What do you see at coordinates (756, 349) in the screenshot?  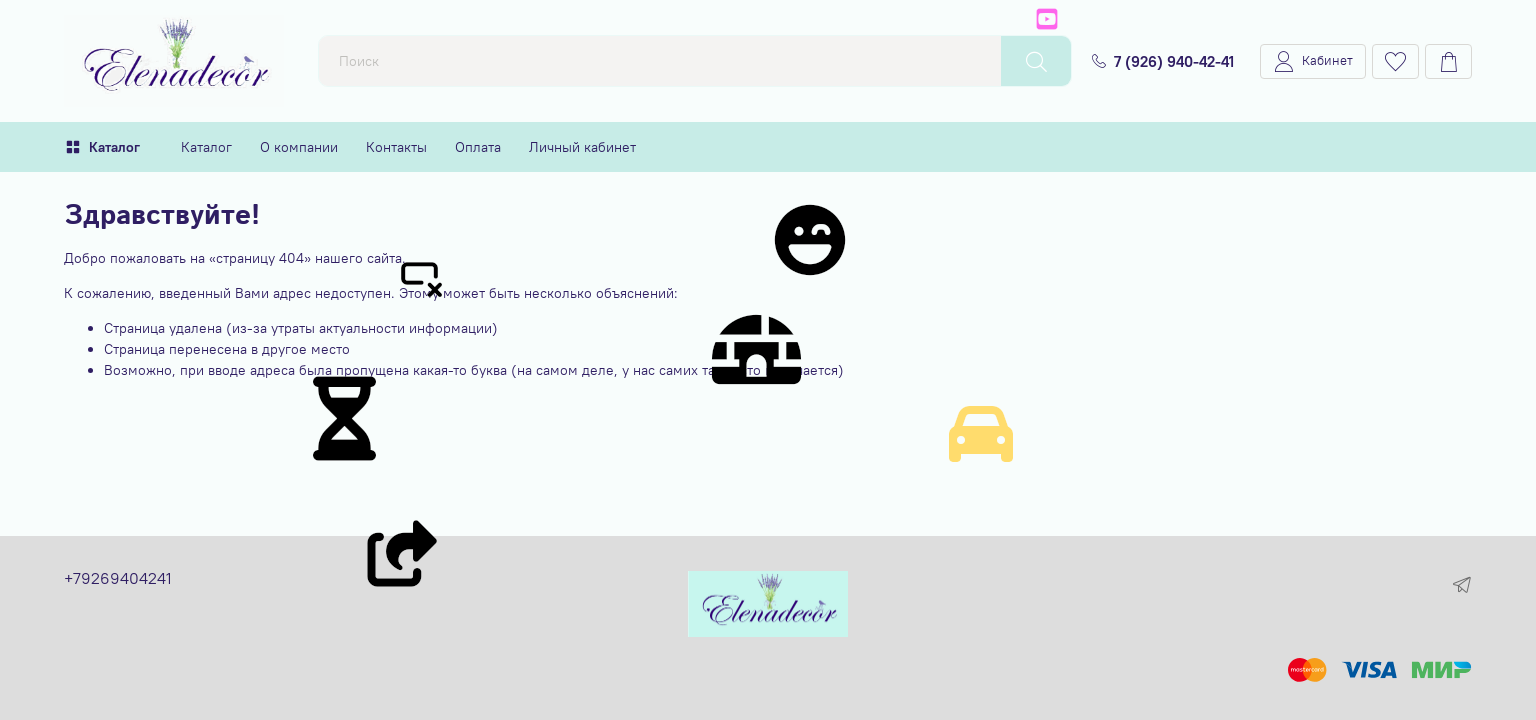 I see `indicates cold weather or winter conditions` at bounding box center [756, 349].